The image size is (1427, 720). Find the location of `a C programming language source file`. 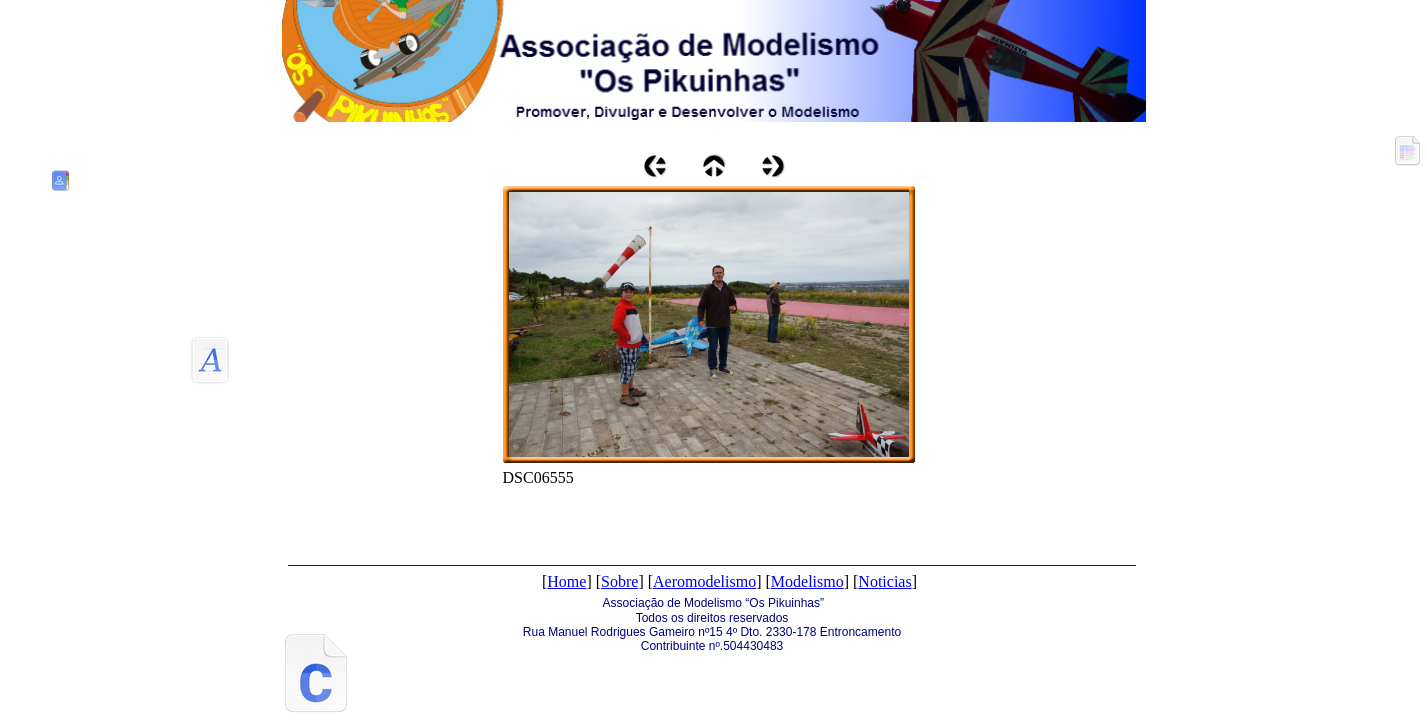

a C programming language source file is located at coordinates (316, 673).